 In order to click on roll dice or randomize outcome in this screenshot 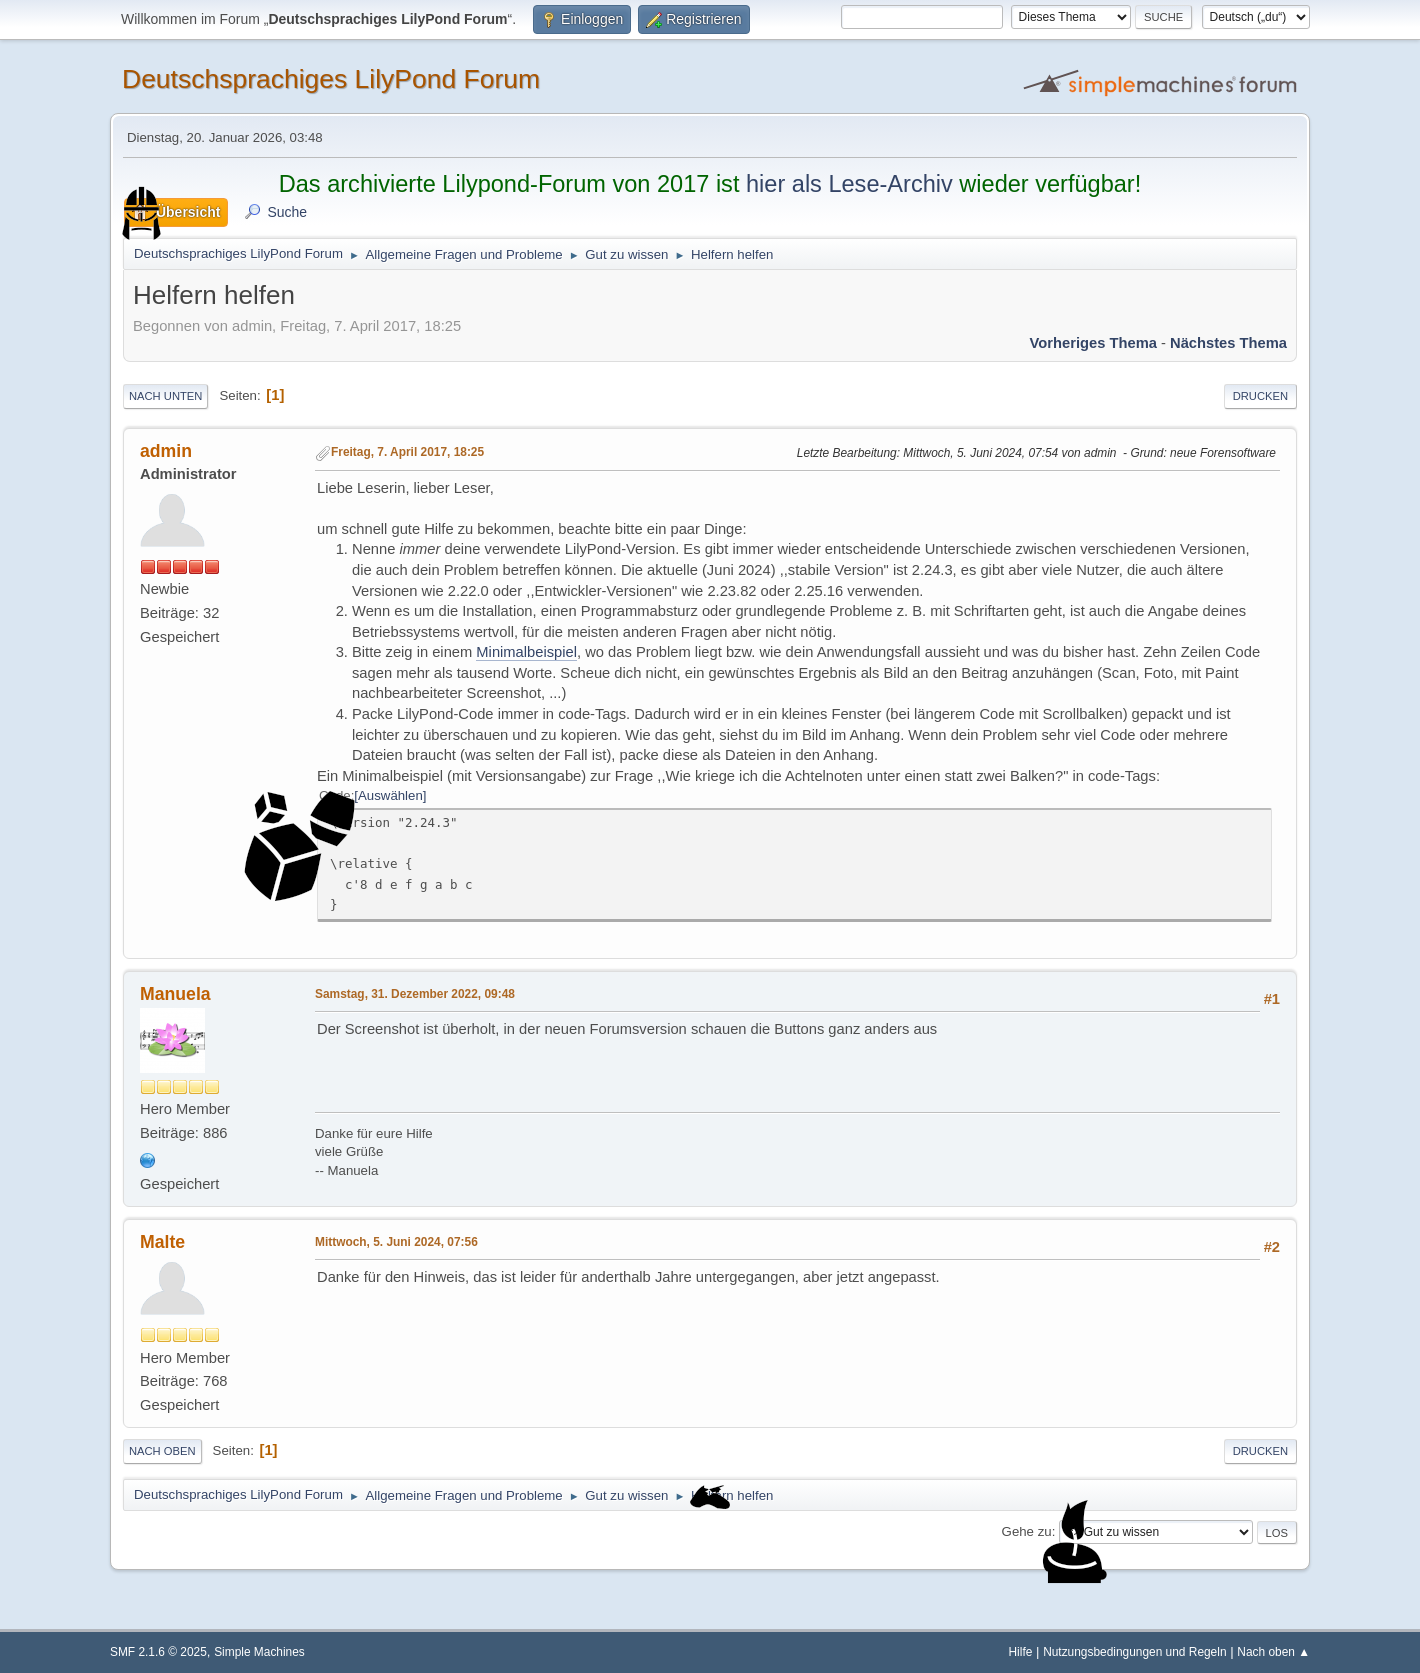, I will do `click(299, 846)`.